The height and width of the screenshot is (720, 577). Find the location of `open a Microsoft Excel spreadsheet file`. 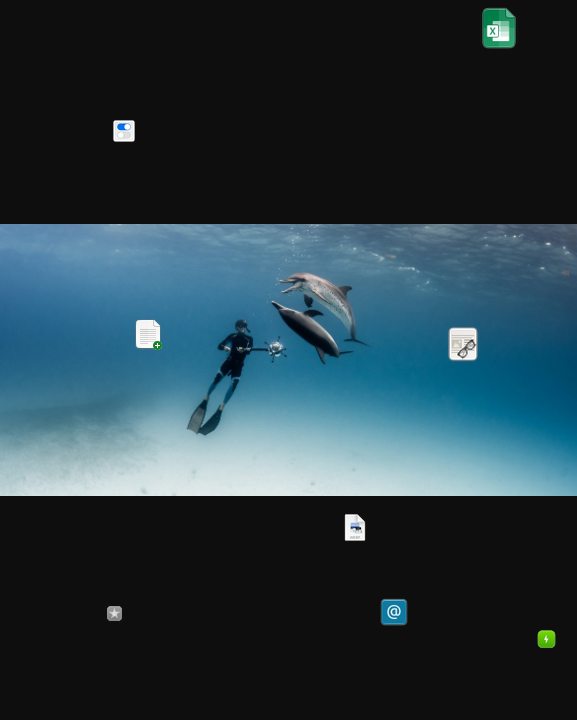

open a Microsoft Excel spreadsheet file is located at coordinates (499, 28).